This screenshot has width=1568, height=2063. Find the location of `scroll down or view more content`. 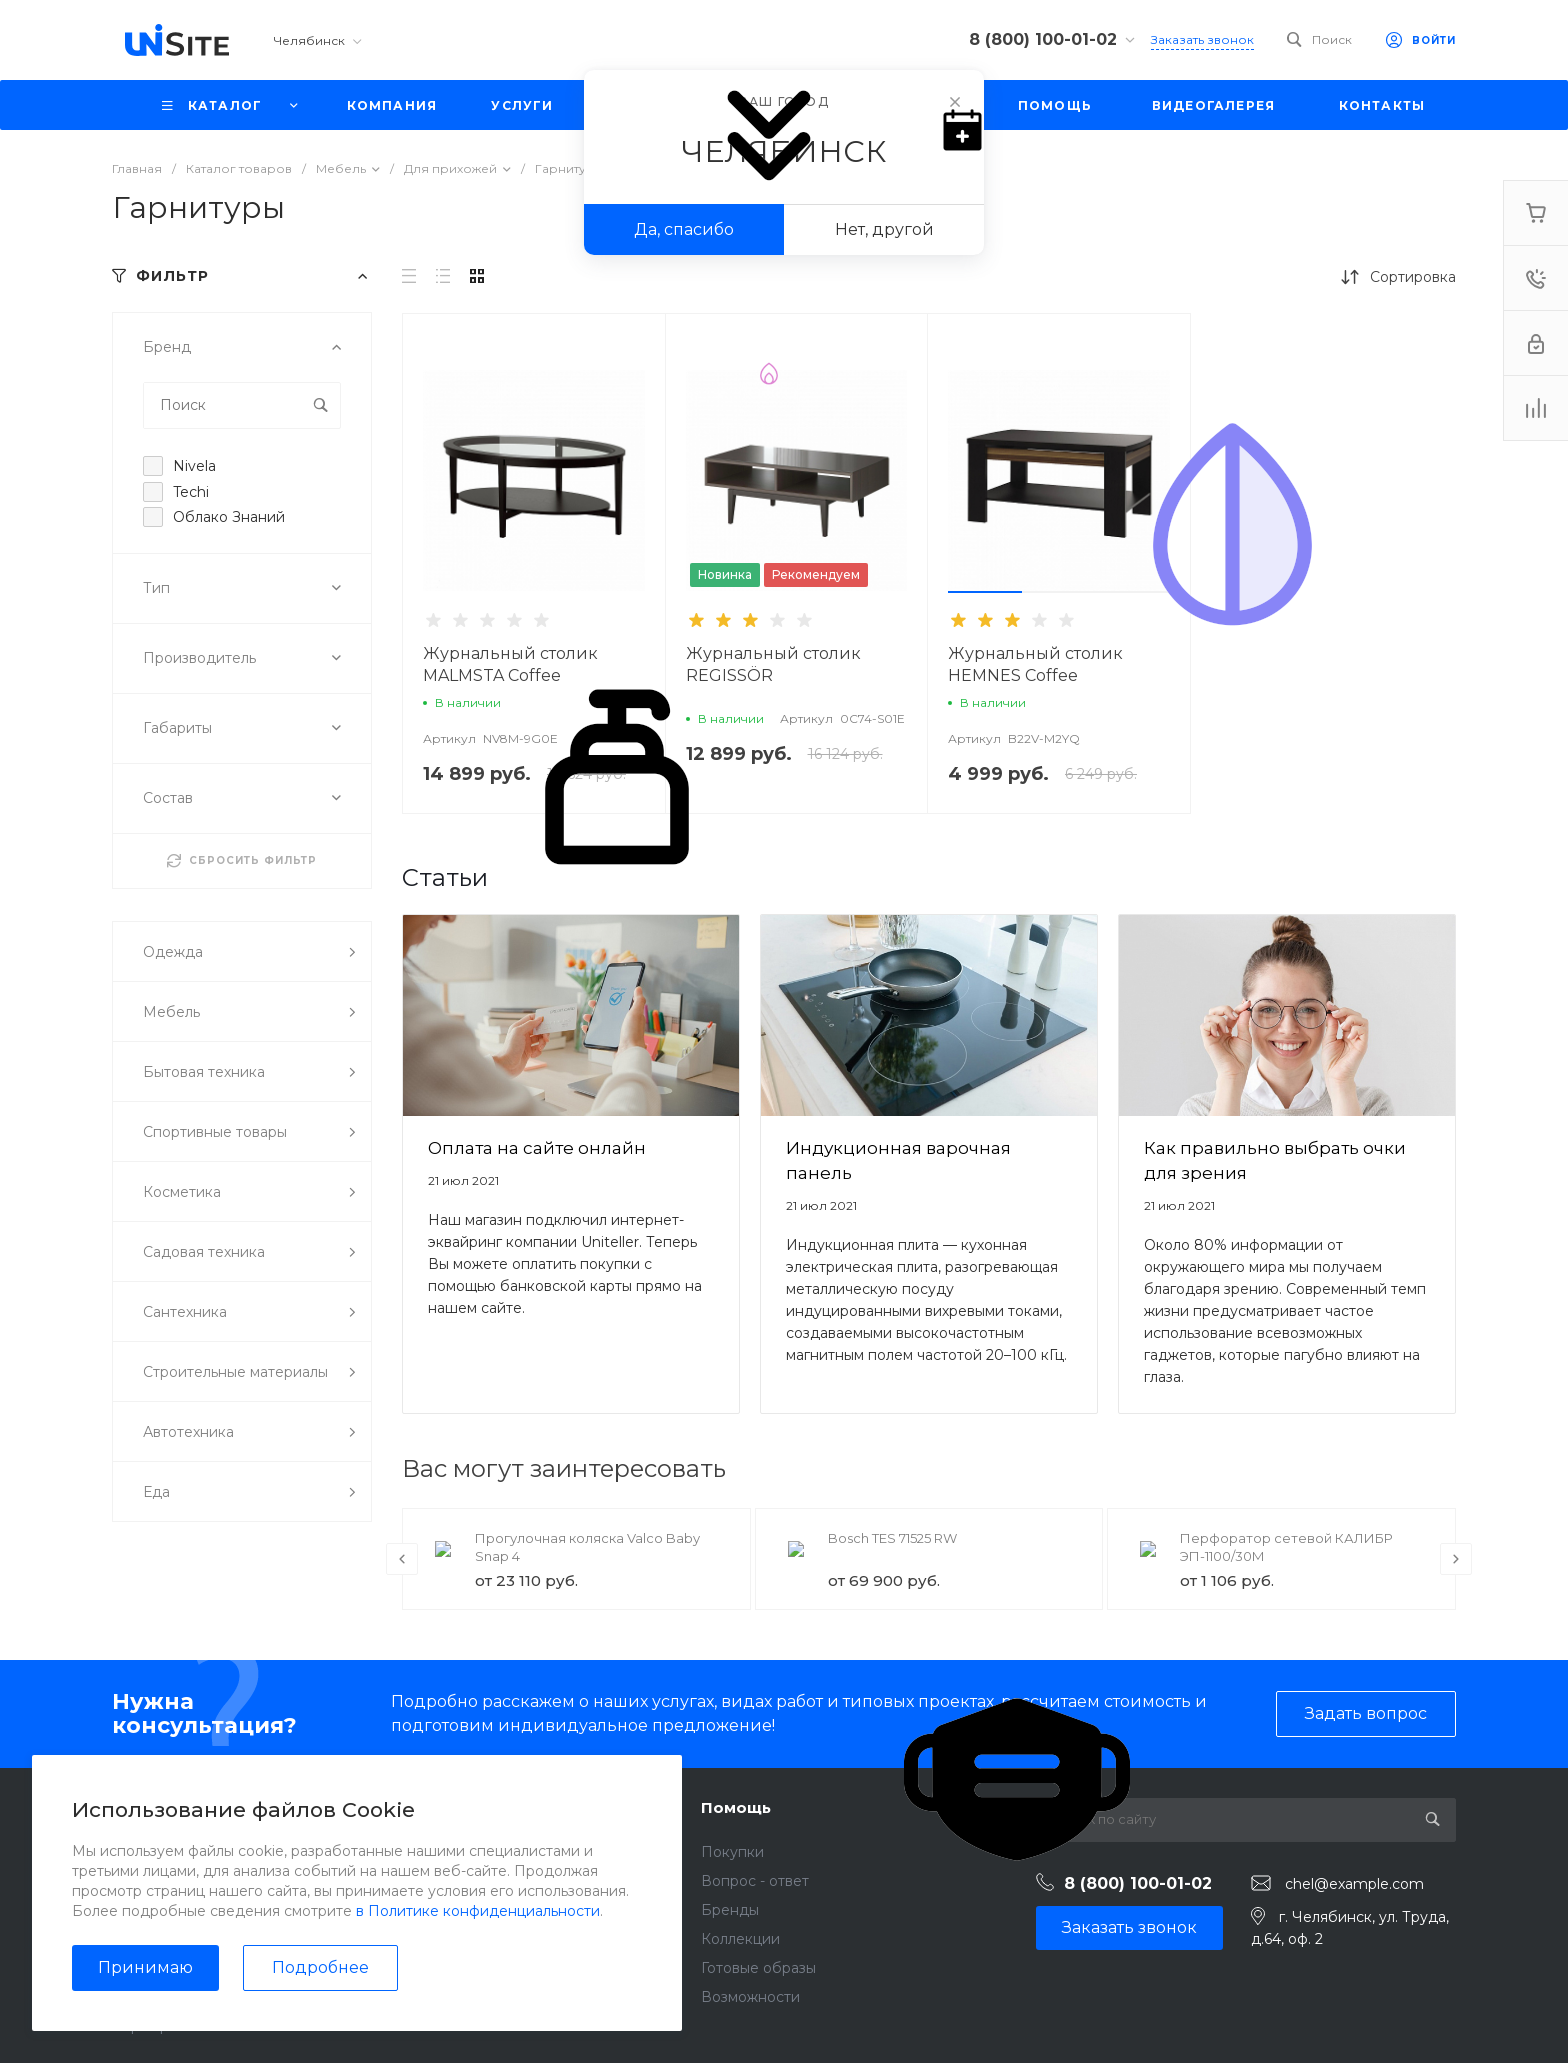

scroll down or view more content is located at coordinates (769, 132).